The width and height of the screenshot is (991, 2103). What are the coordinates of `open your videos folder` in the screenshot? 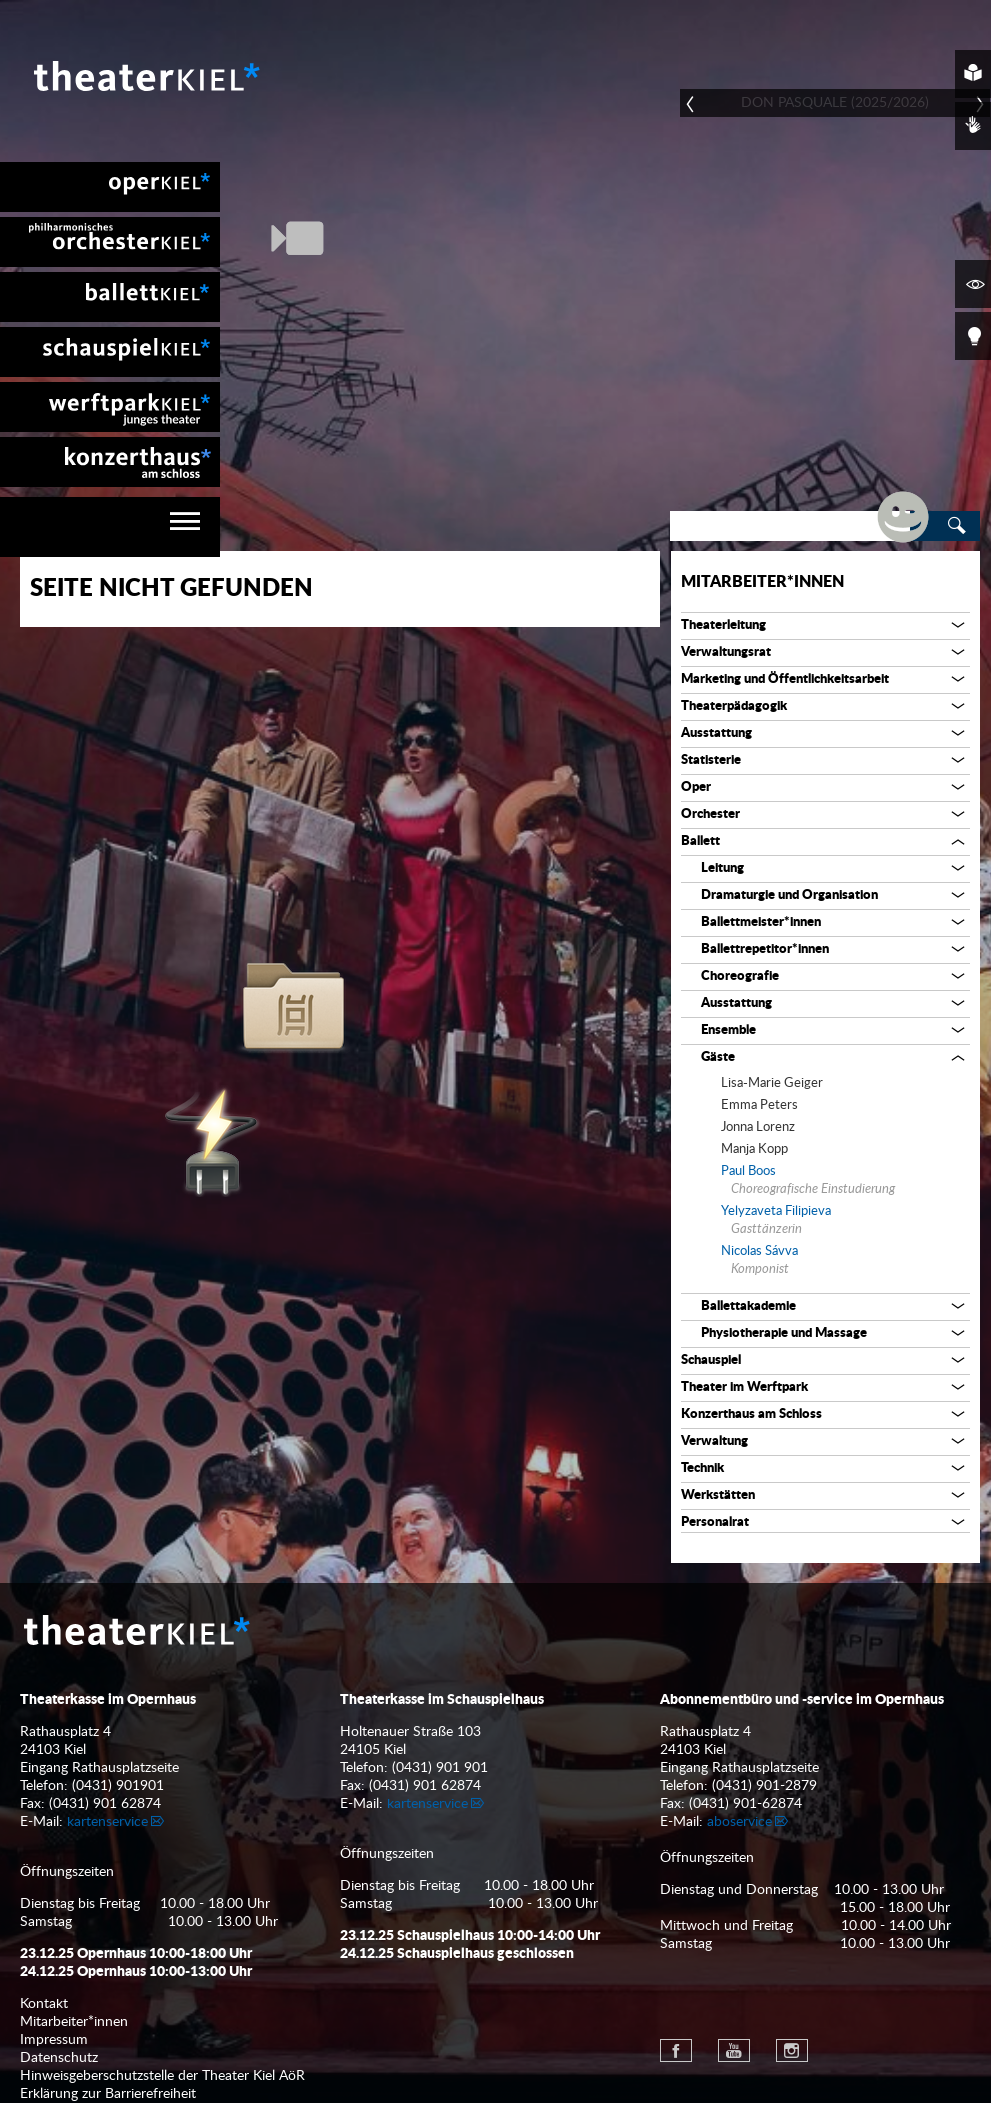 It's located at (293, 1011).